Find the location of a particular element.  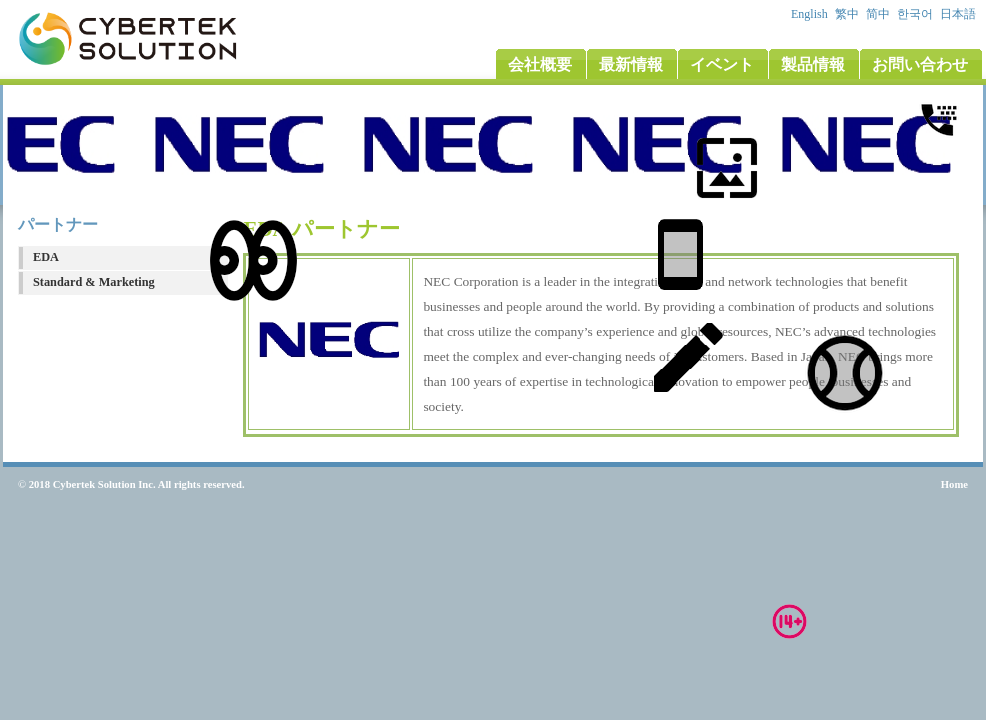

change wallpaper or background image is located at coordinates (727, 168).